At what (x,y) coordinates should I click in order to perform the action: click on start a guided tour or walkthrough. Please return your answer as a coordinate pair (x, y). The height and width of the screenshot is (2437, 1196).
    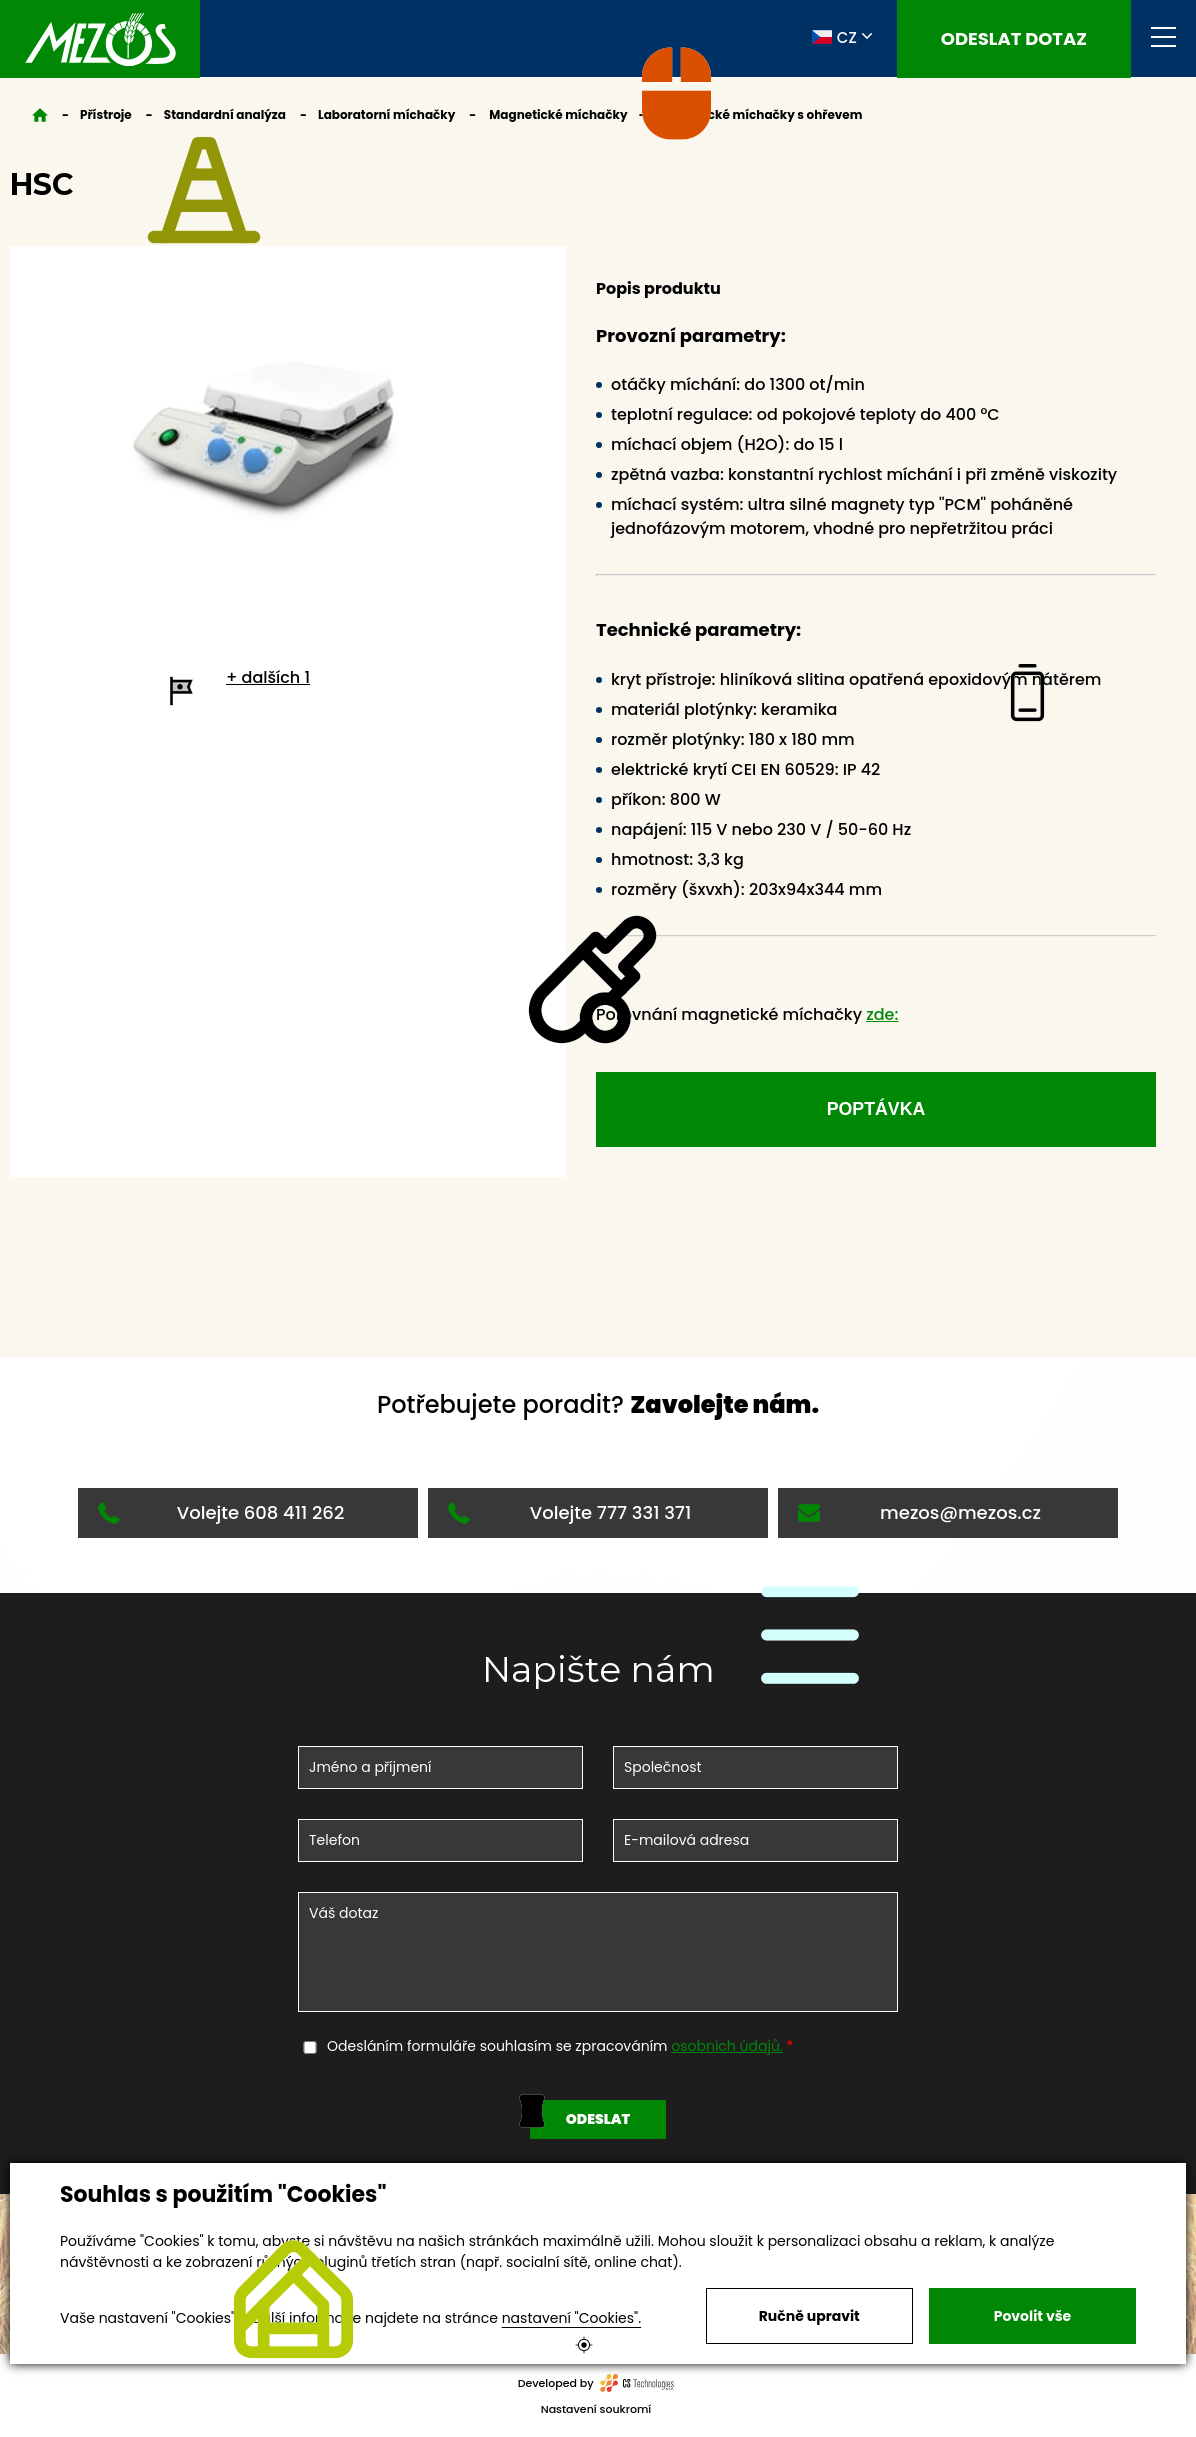
    Looking at the image, I should click on (180, 691).